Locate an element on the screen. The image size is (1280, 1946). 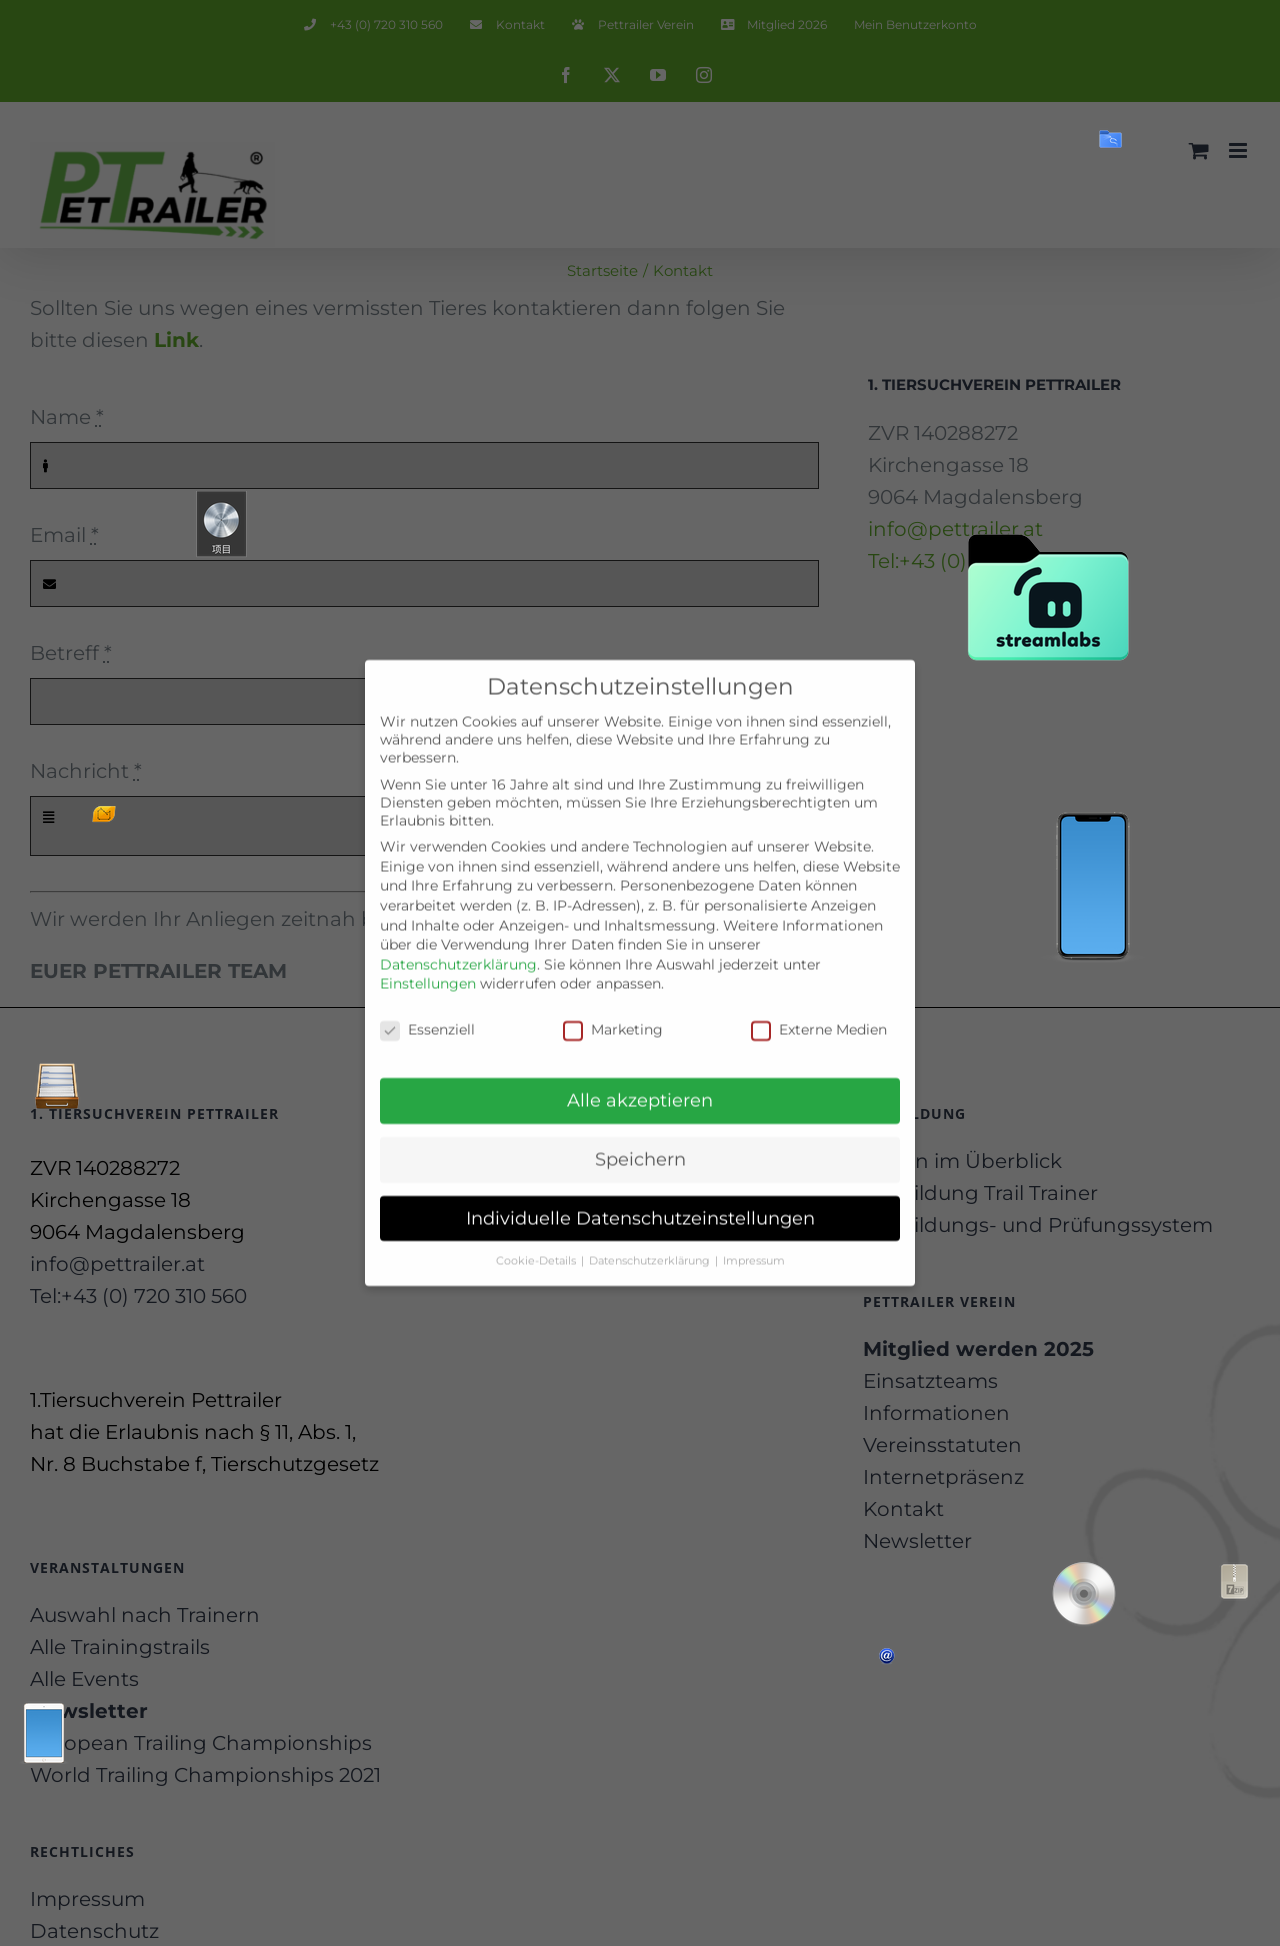
open folder containing kali linux files is located at coordinates (1110, 139).